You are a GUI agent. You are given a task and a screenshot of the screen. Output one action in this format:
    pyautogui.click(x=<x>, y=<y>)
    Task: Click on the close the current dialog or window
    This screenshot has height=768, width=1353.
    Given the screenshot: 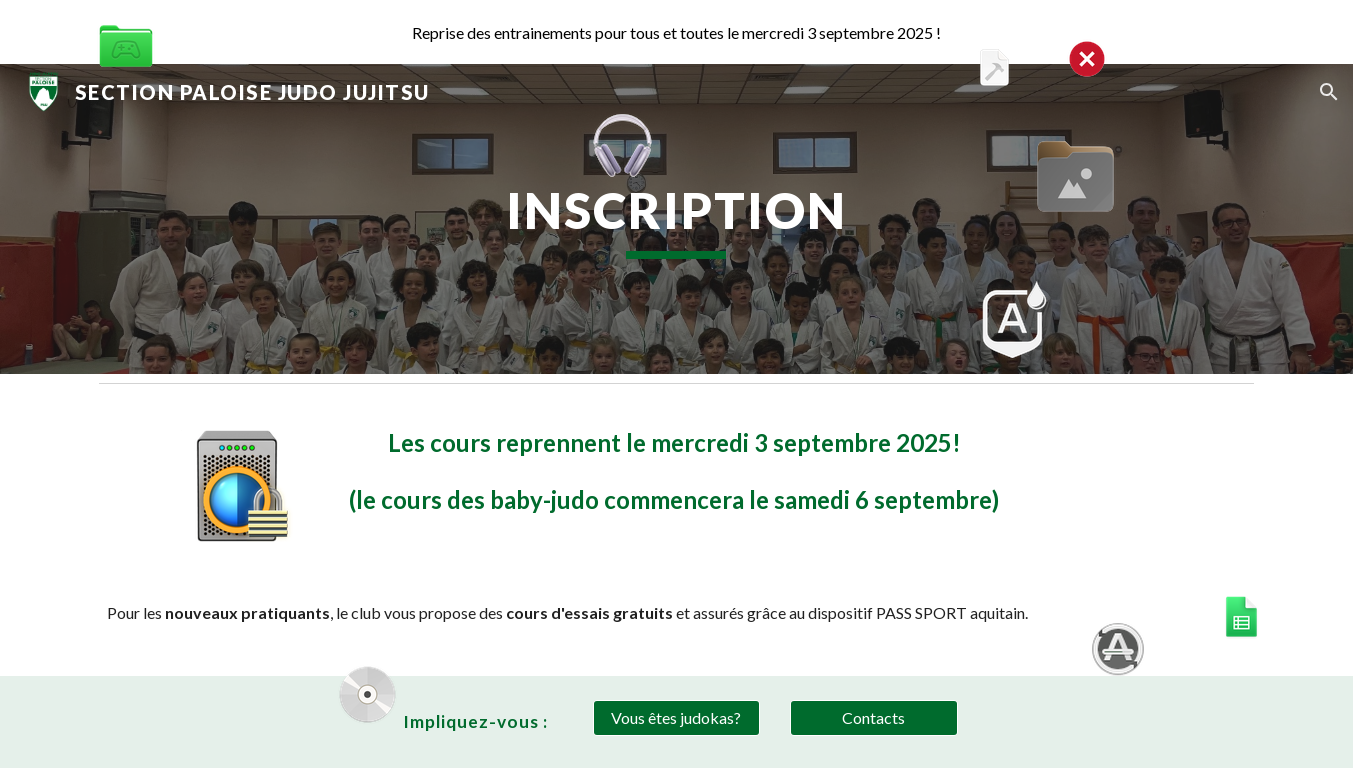 What is the action you would take?
    pyautogui.click(x=1087, y=59)
    